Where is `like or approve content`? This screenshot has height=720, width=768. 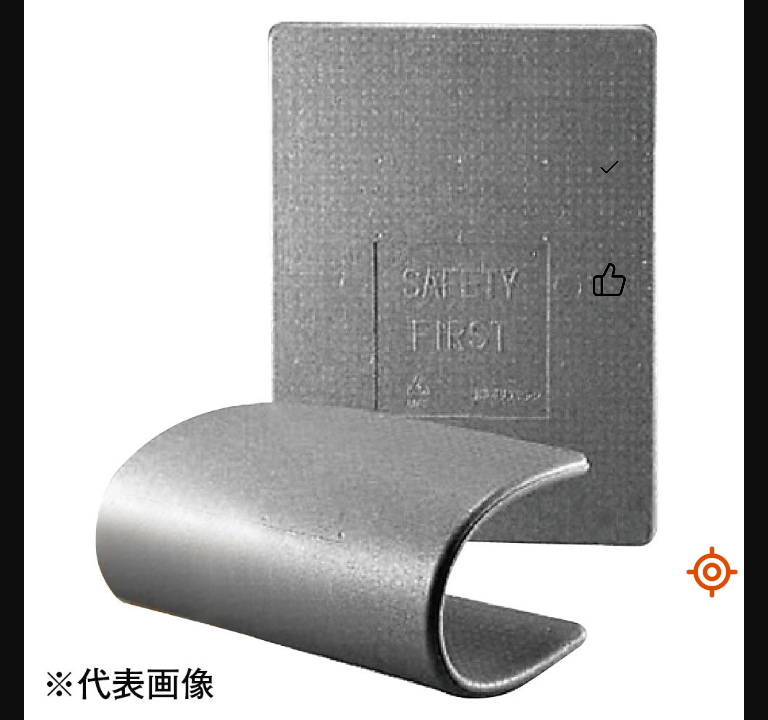 like or approve content is located at coordinates (609, 279).